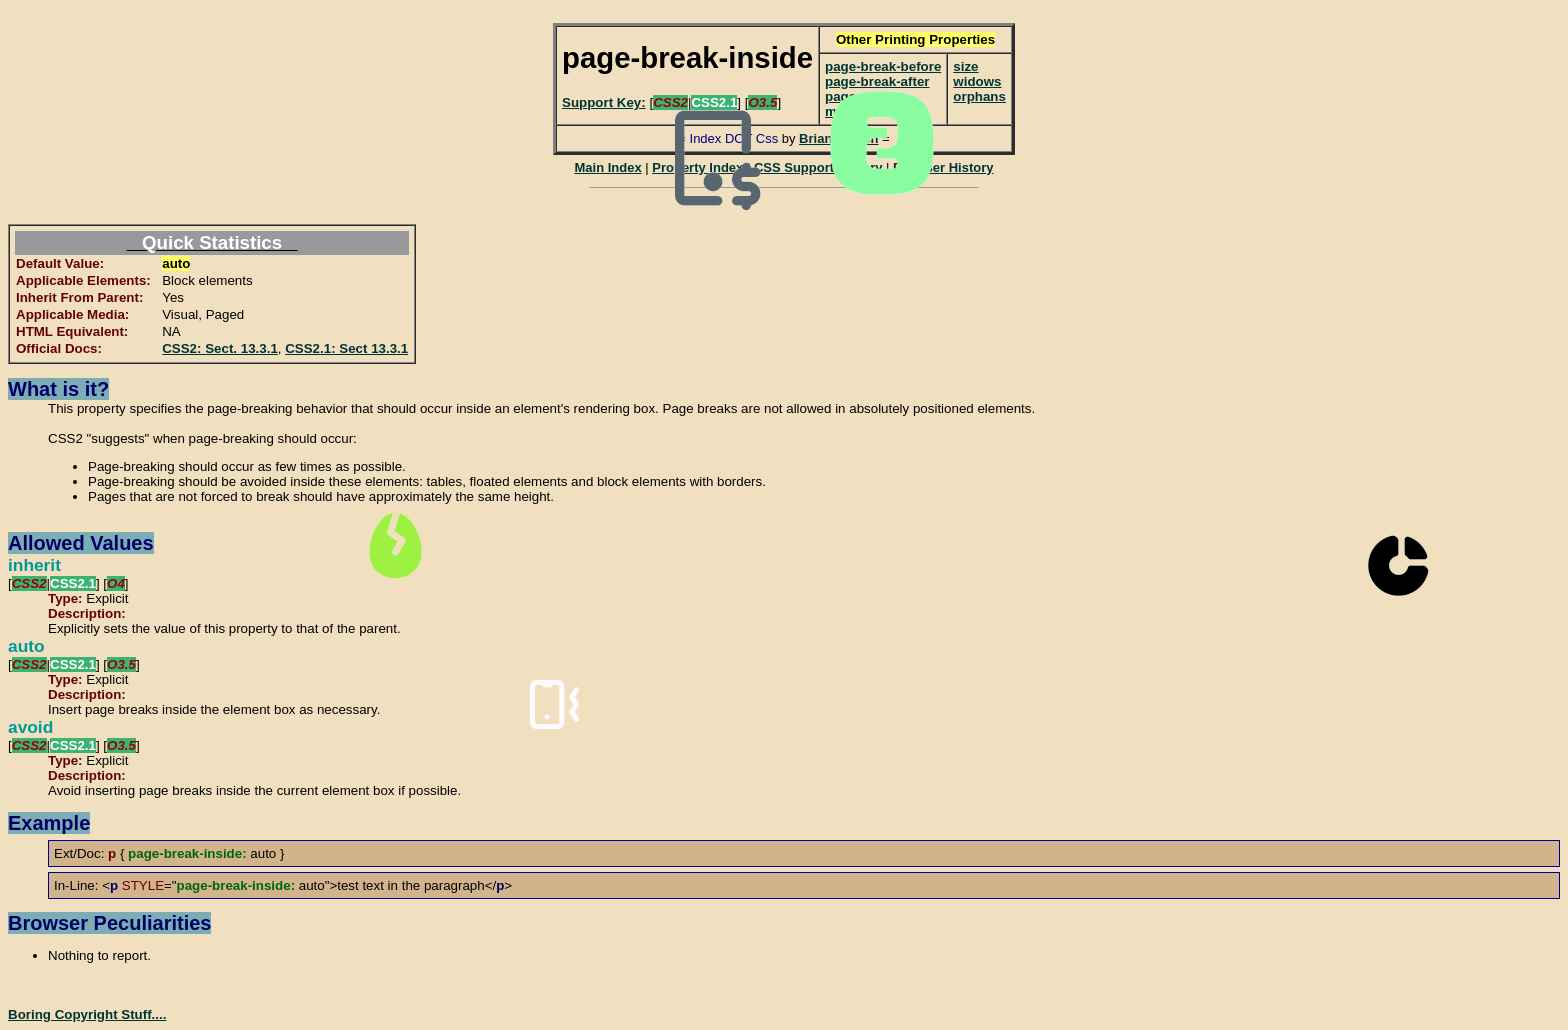 The height and width of the screenshot is (1030, 1568). What do you see at coordinates (713, 158) in the screenshot?
I see `access tablet payment or billing settings` at bounding box center [713, 158].